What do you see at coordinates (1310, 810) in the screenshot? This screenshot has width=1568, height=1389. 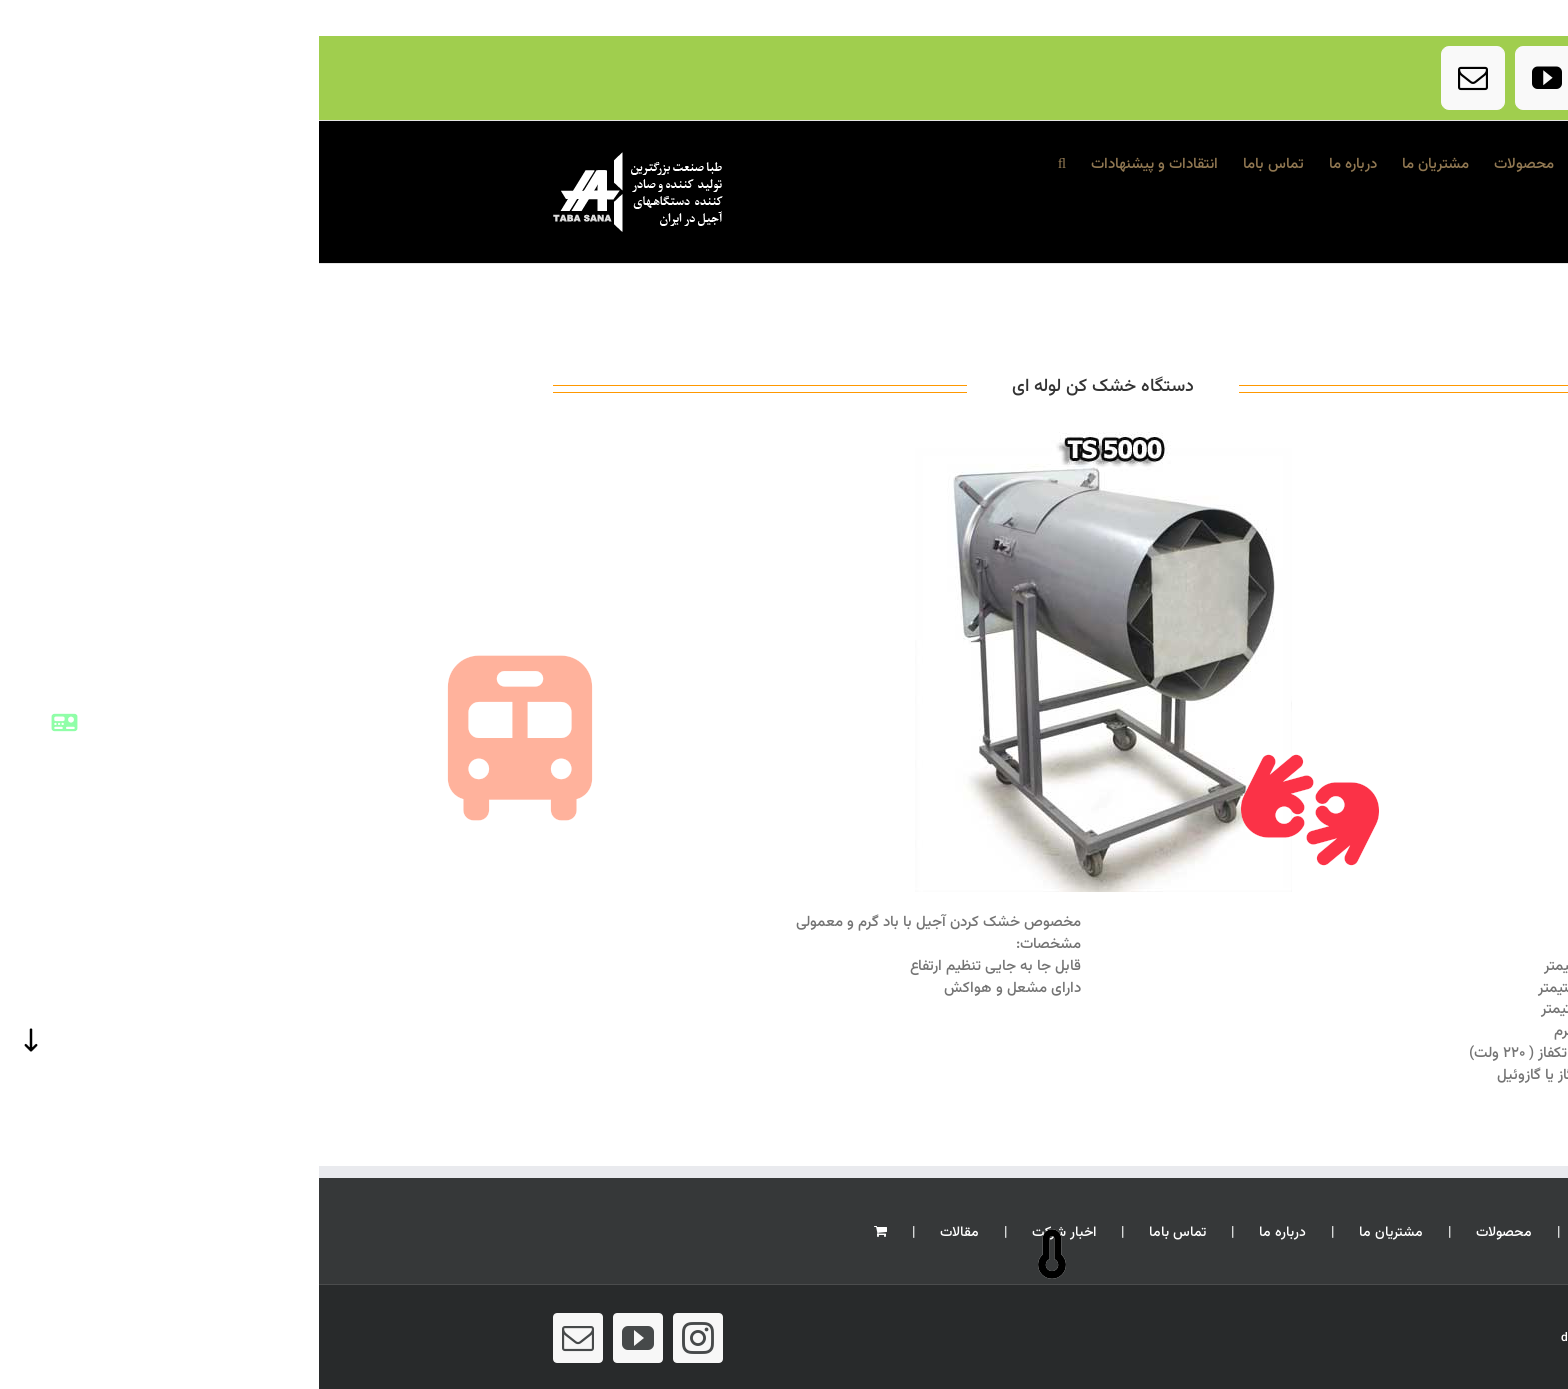 I see `enable sign language interpretation` at bounding box center [1310, 810].